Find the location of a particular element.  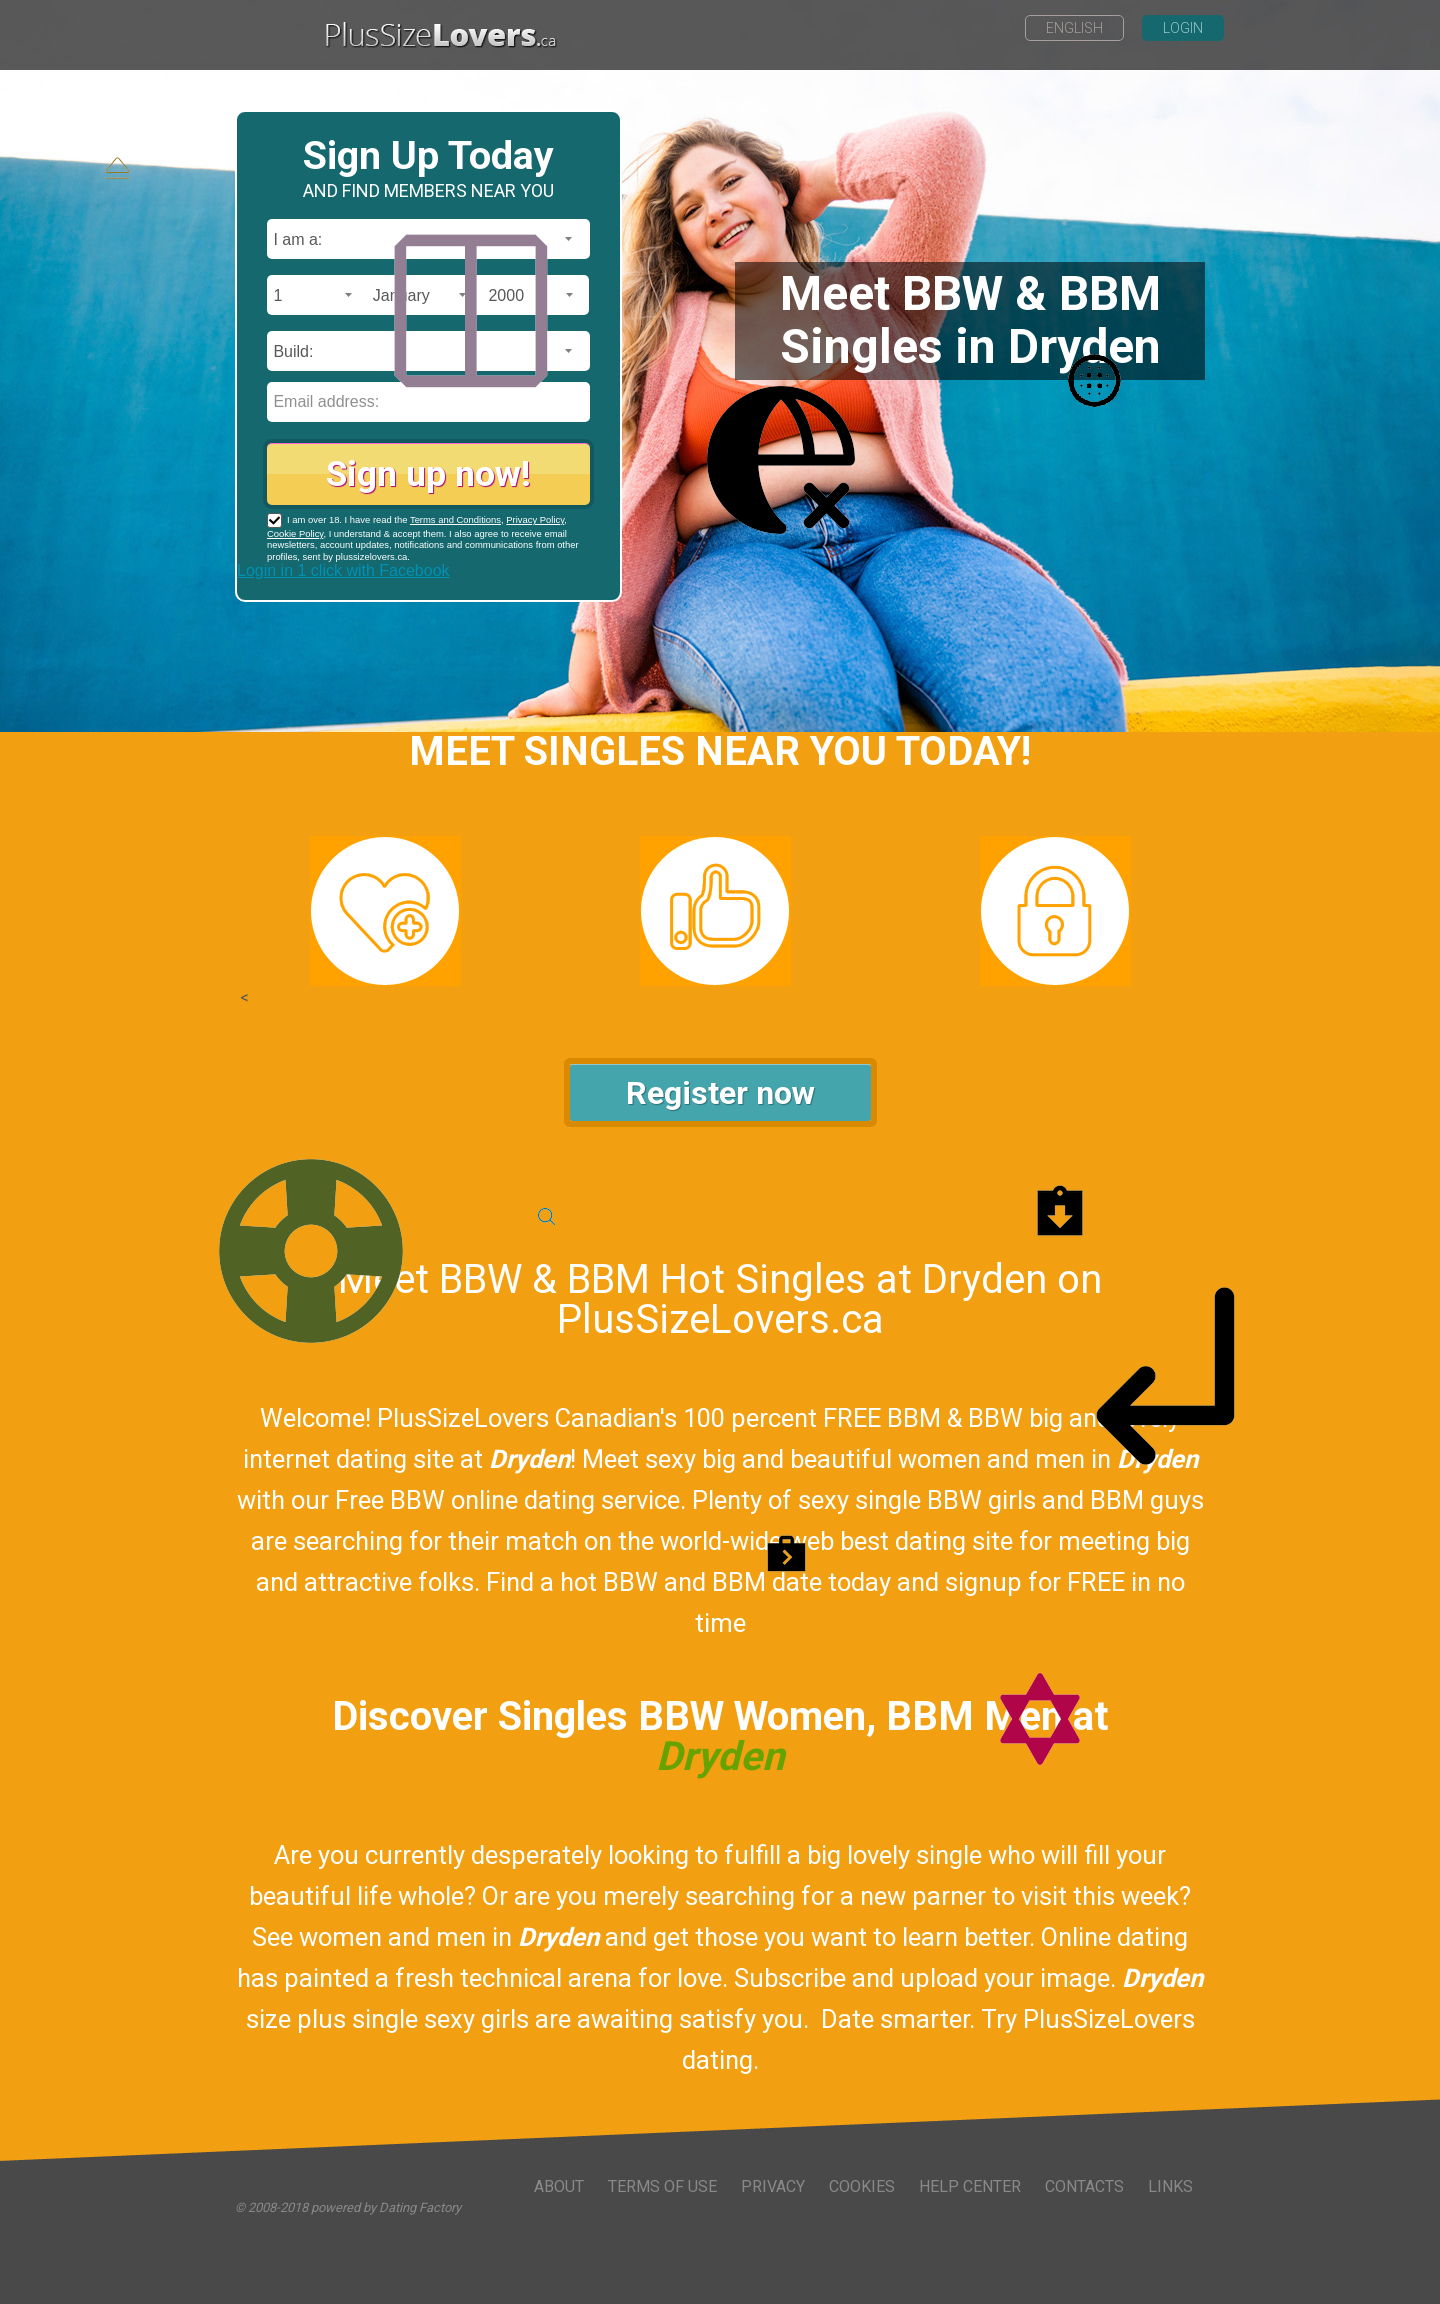

indicates jewish or hebrew content is located at coordinates (1040, 1719).